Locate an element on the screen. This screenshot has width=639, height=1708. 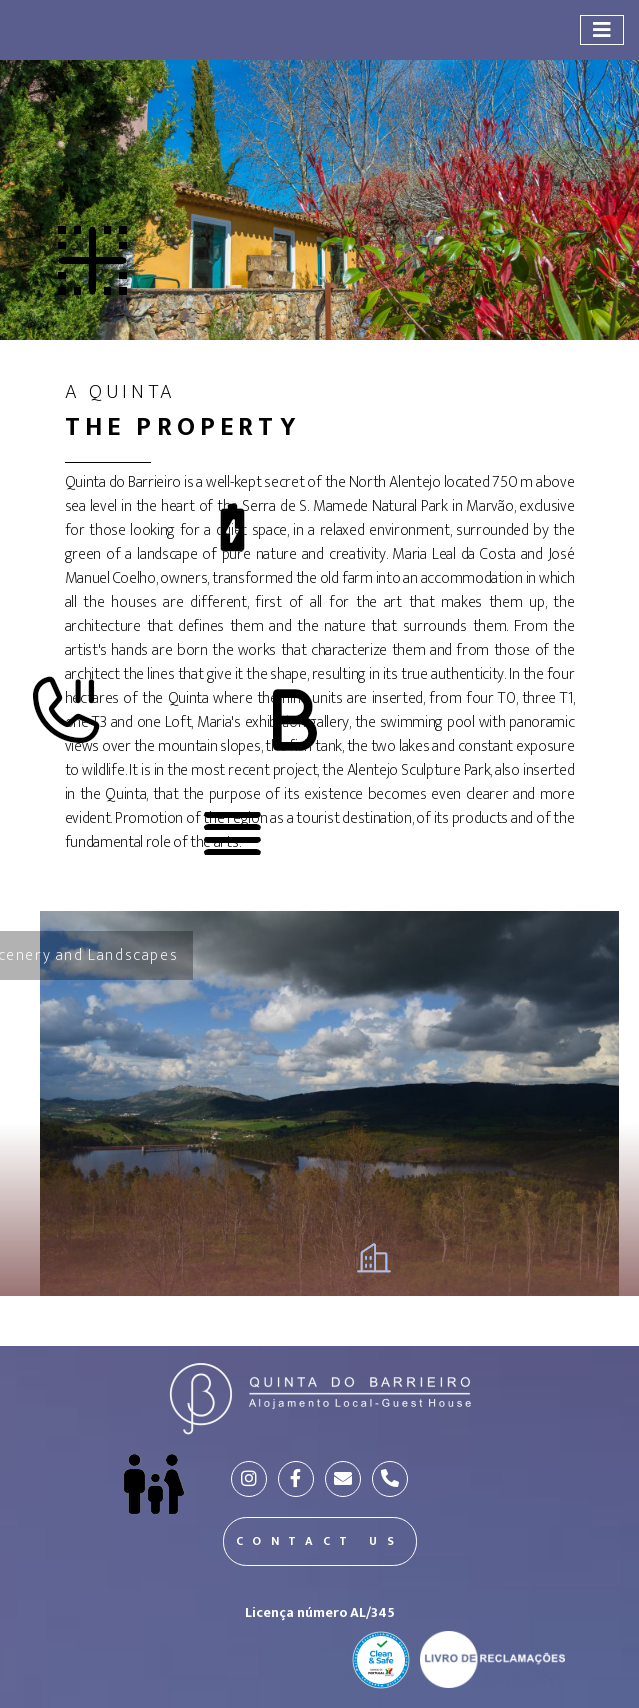
open navigation menu is located at coordinates (232, 833).